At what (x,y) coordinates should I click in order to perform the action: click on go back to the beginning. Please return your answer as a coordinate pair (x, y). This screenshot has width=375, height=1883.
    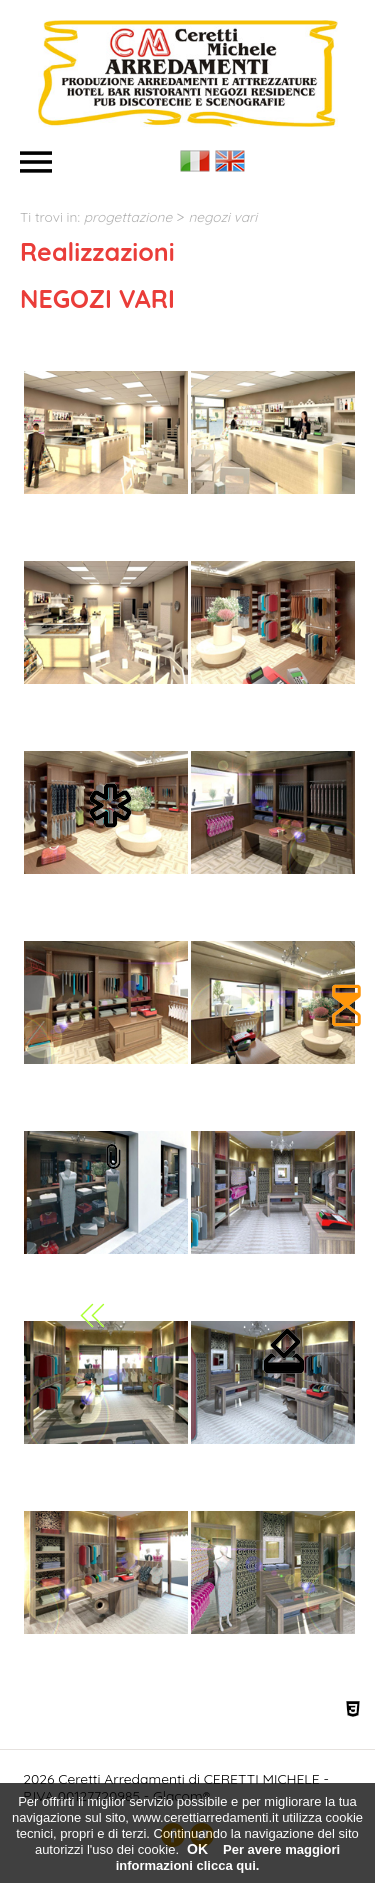
    Looking at the image, I should click on (93, 1315).